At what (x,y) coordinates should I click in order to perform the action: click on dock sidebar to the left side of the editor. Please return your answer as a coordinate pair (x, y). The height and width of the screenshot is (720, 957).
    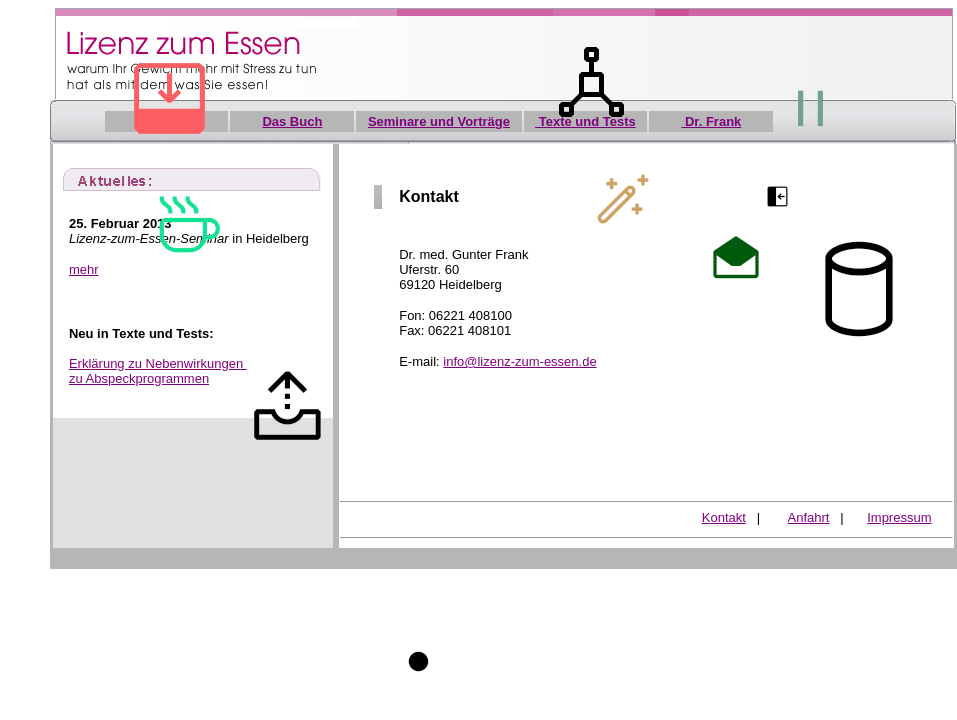
    Looking at the image, I should click on (777, 196).